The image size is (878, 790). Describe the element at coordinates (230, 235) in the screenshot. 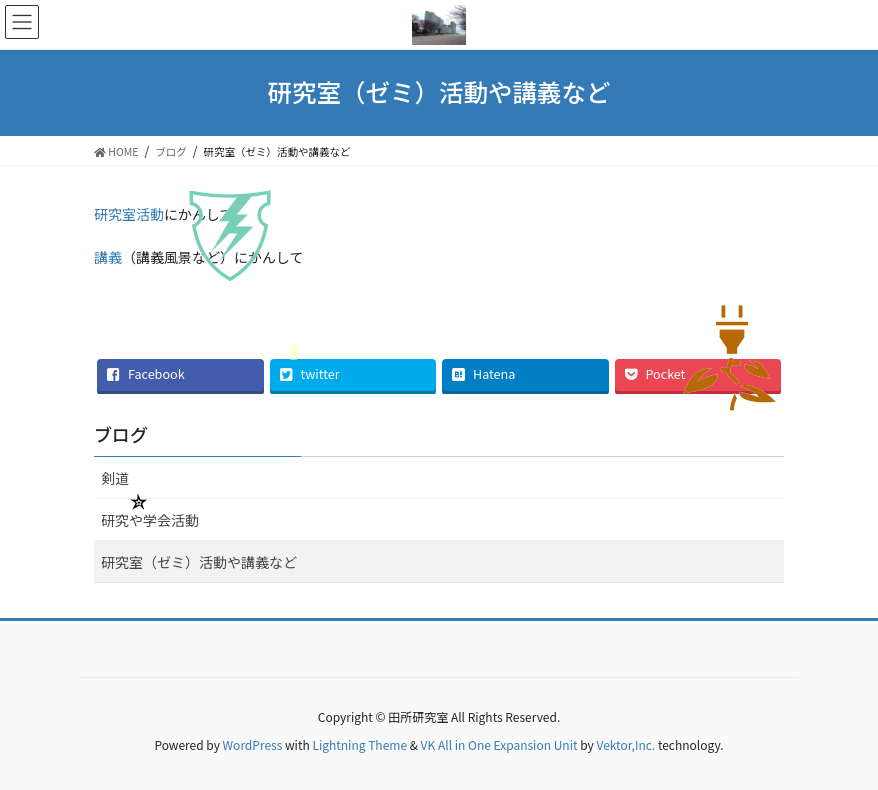

I see `activate electric shield ability` at that location.